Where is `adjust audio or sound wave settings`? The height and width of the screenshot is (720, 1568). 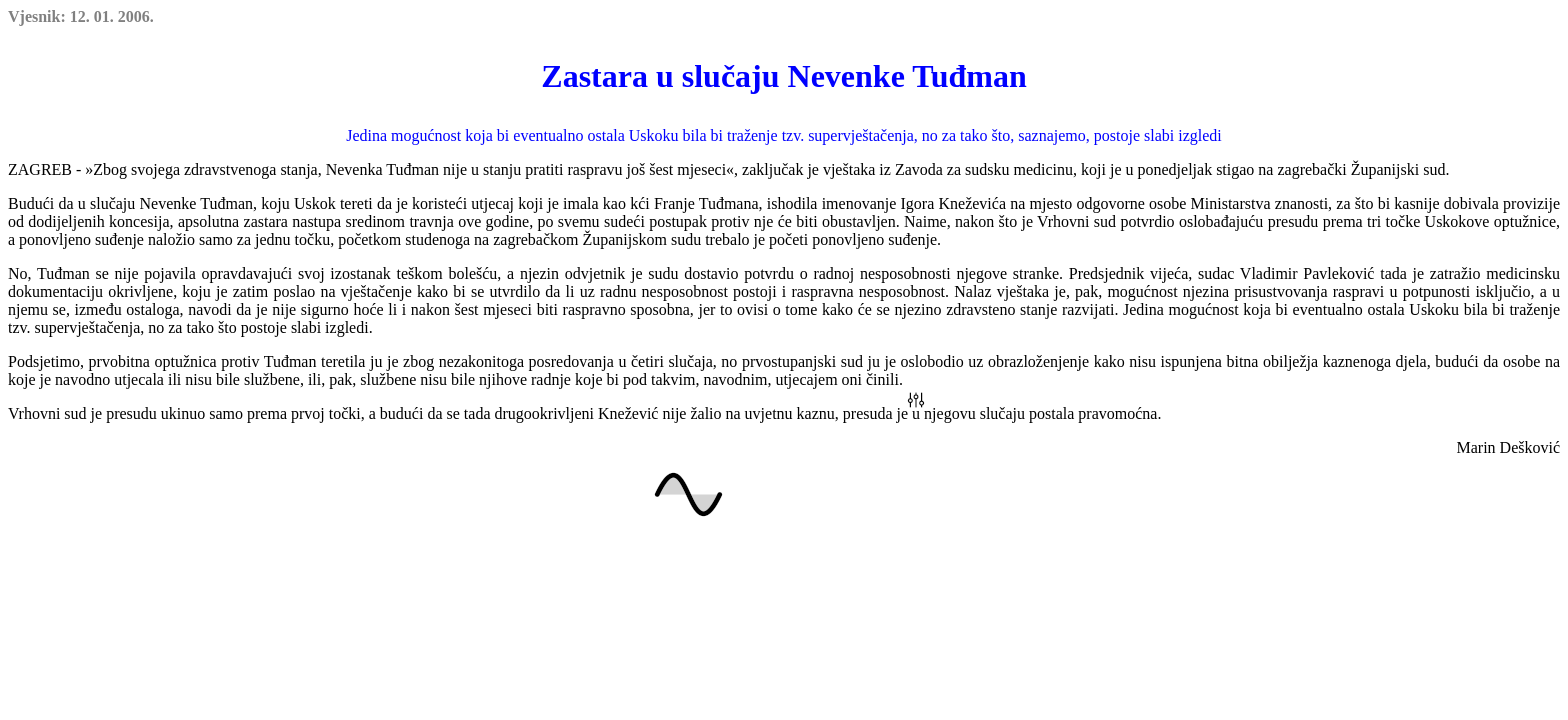 adjust audio or sound wave settings is located at coordinates (688, 494).